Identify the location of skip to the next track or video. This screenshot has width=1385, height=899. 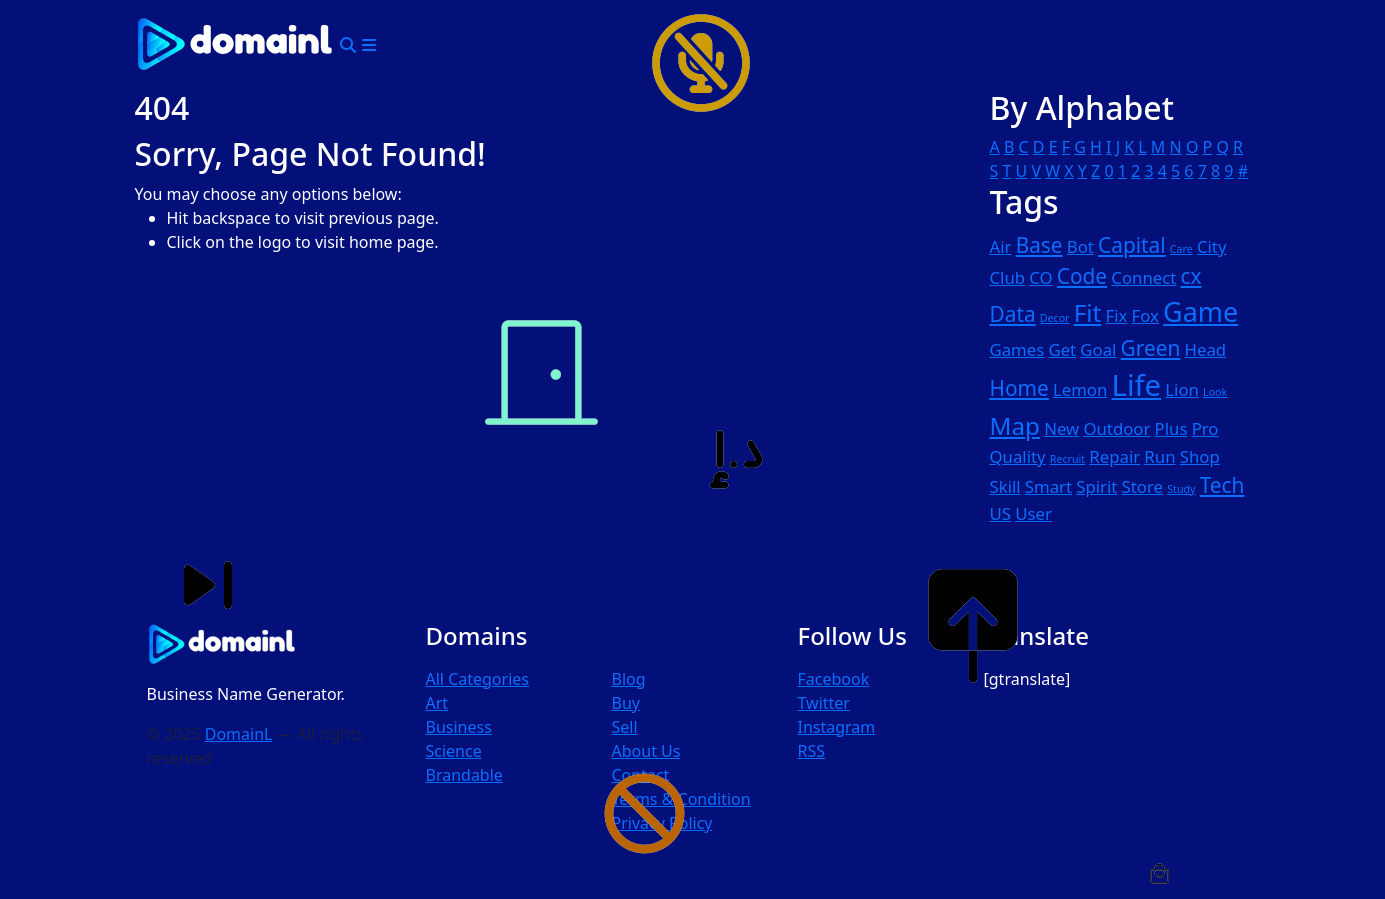
(208, 585).